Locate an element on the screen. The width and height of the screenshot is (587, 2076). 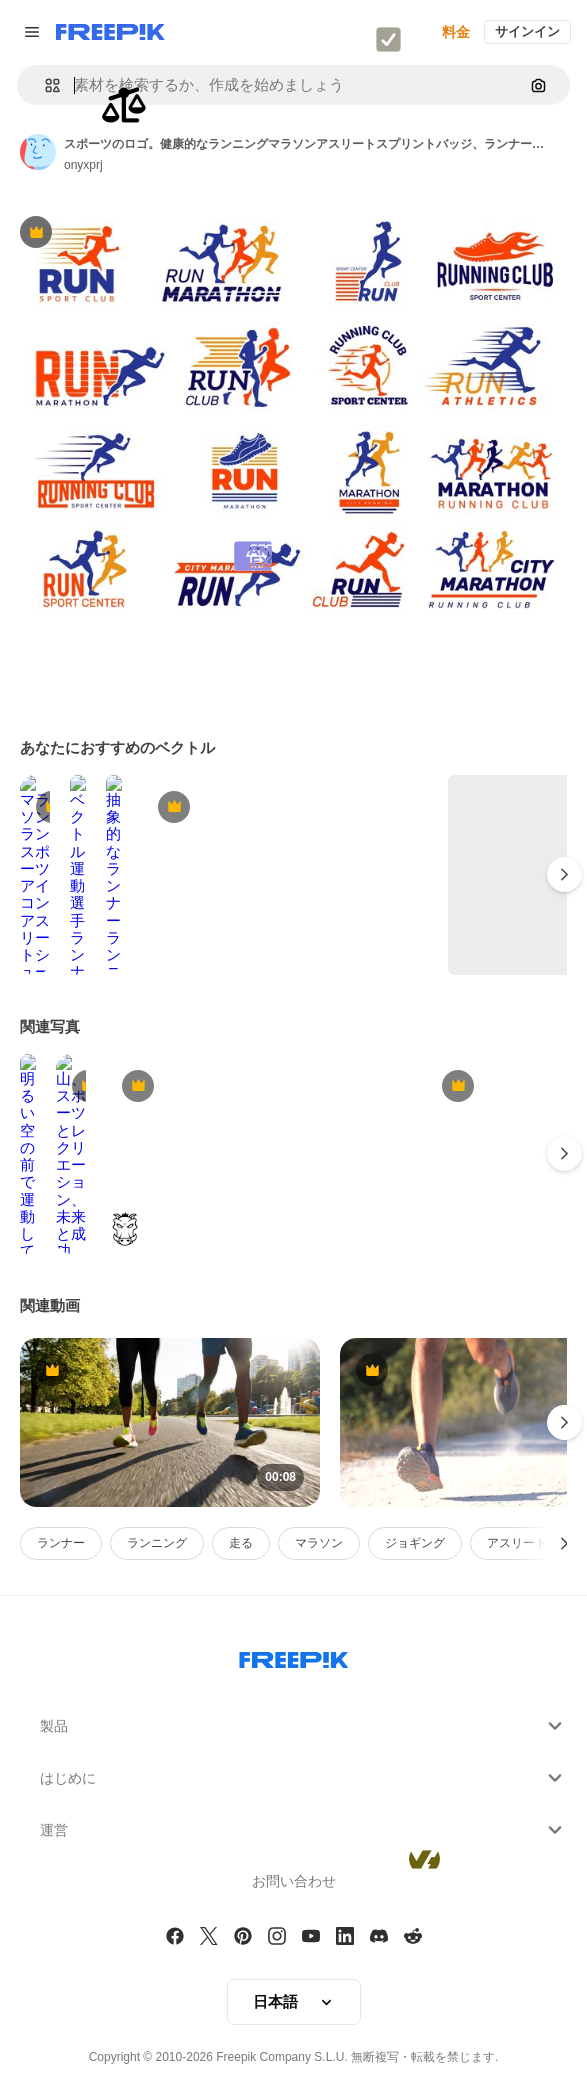
pay with American Express credit card is located at coordinates (253, 556).